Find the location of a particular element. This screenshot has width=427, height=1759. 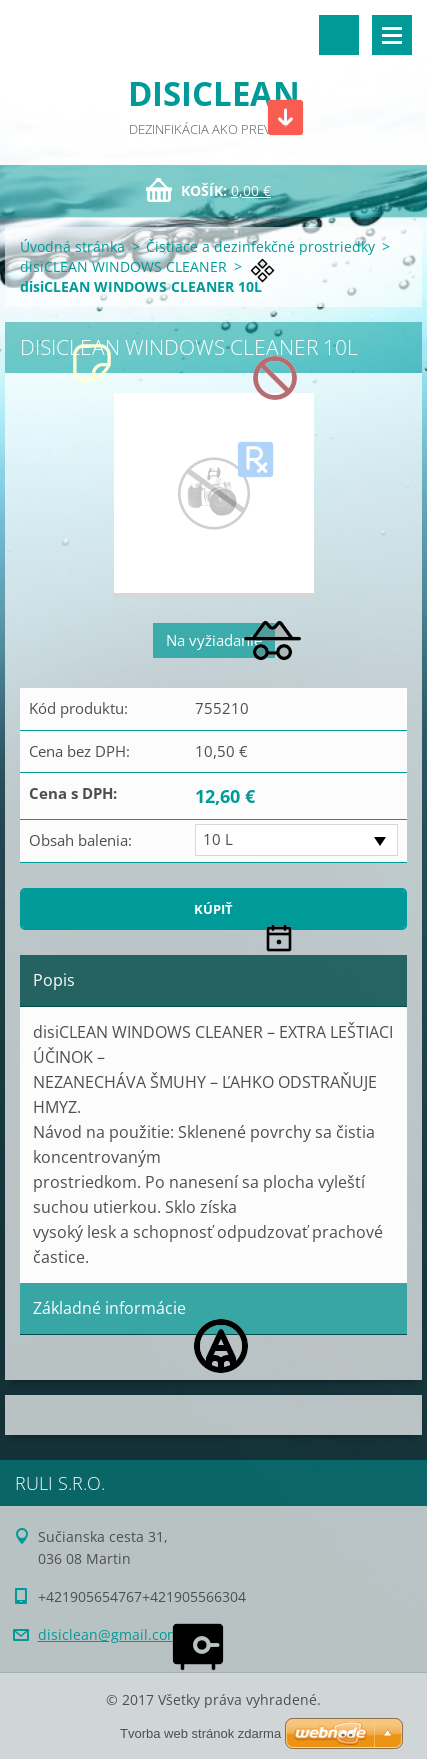

indicates a prohibited or blocked action is located at coordinates (275, 378).